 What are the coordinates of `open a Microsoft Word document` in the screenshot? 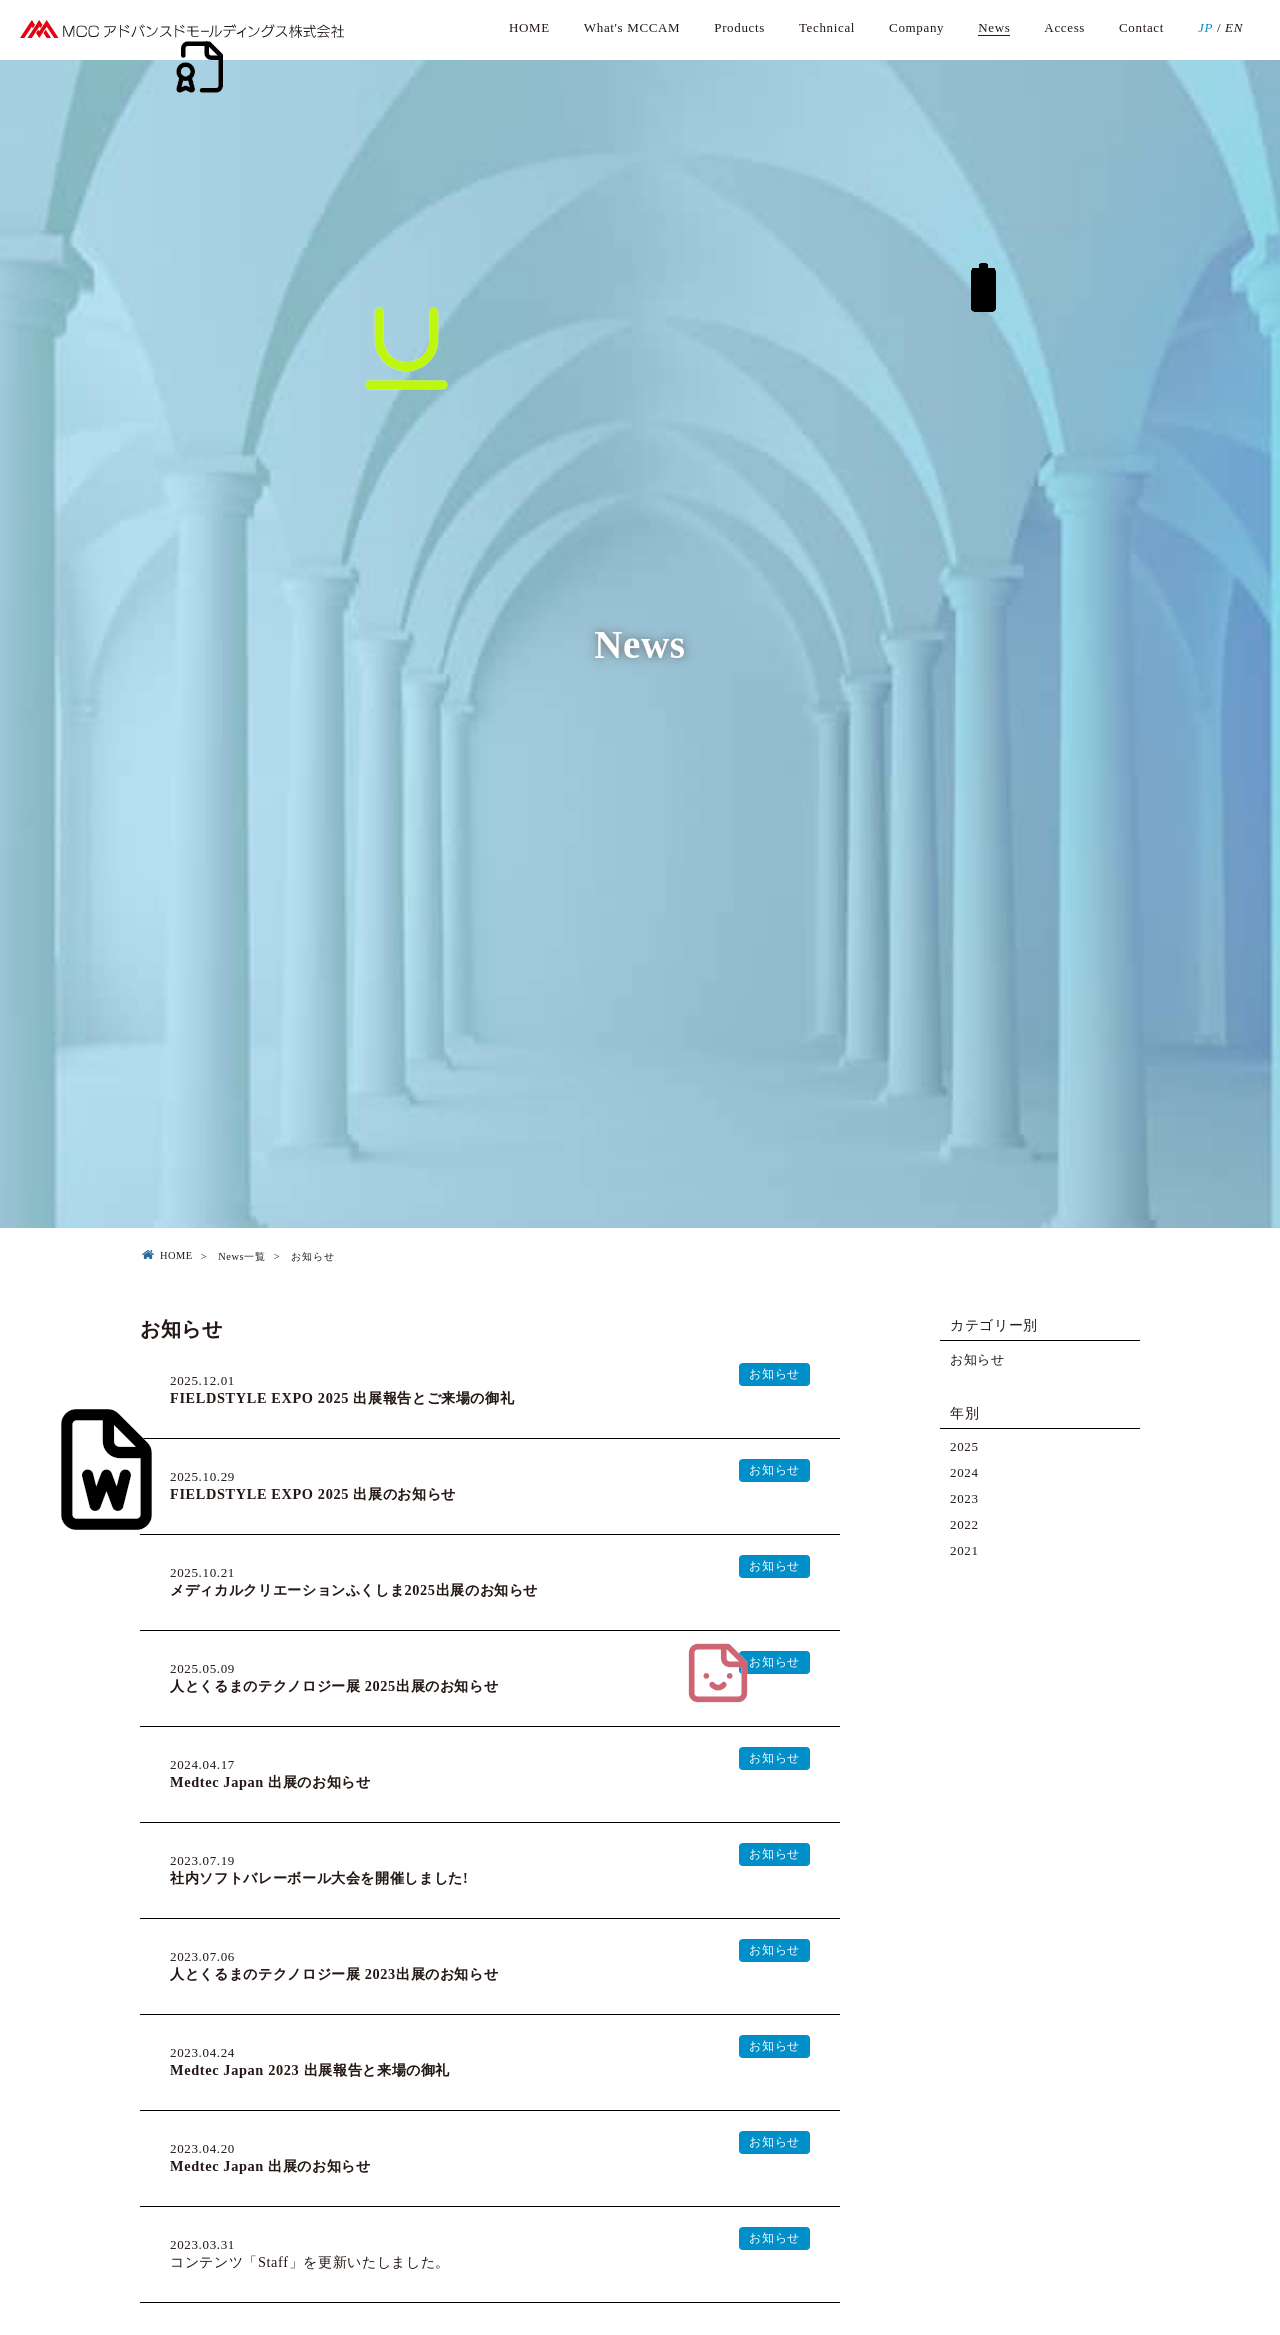 It's located at (106, 1469).